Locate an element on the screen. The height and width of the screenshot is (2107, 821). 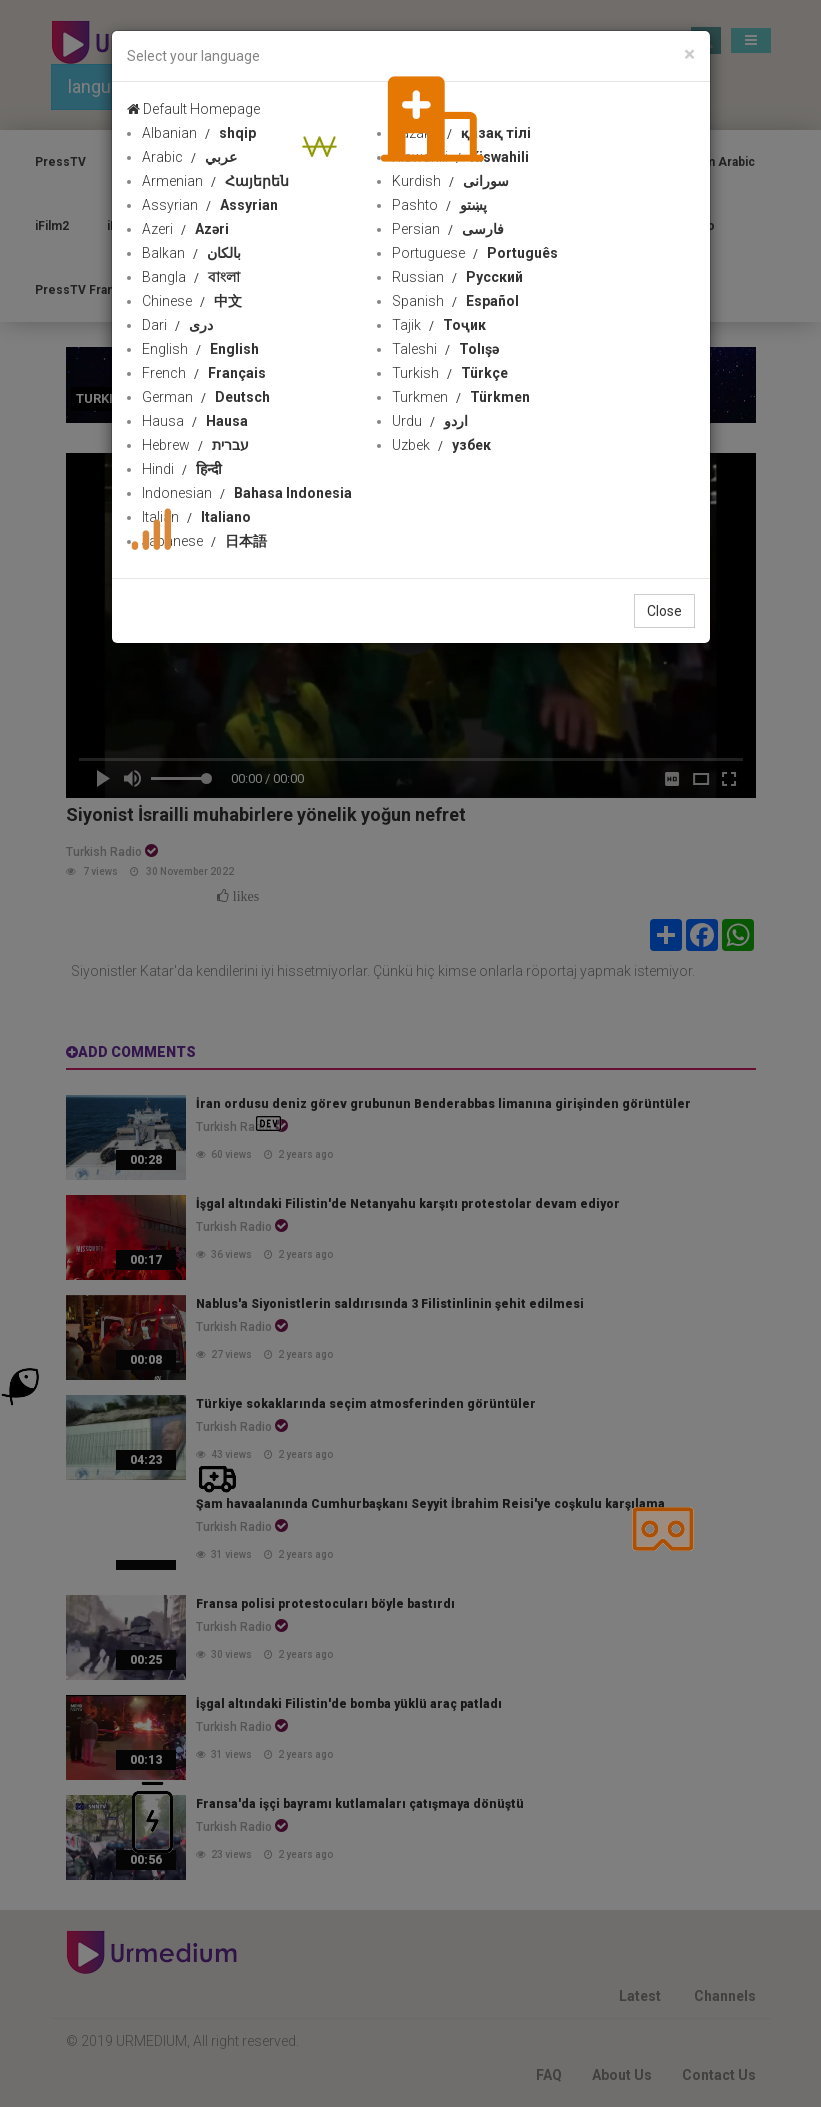
indicates device is currently charging is located at coordinates (152, 1818).